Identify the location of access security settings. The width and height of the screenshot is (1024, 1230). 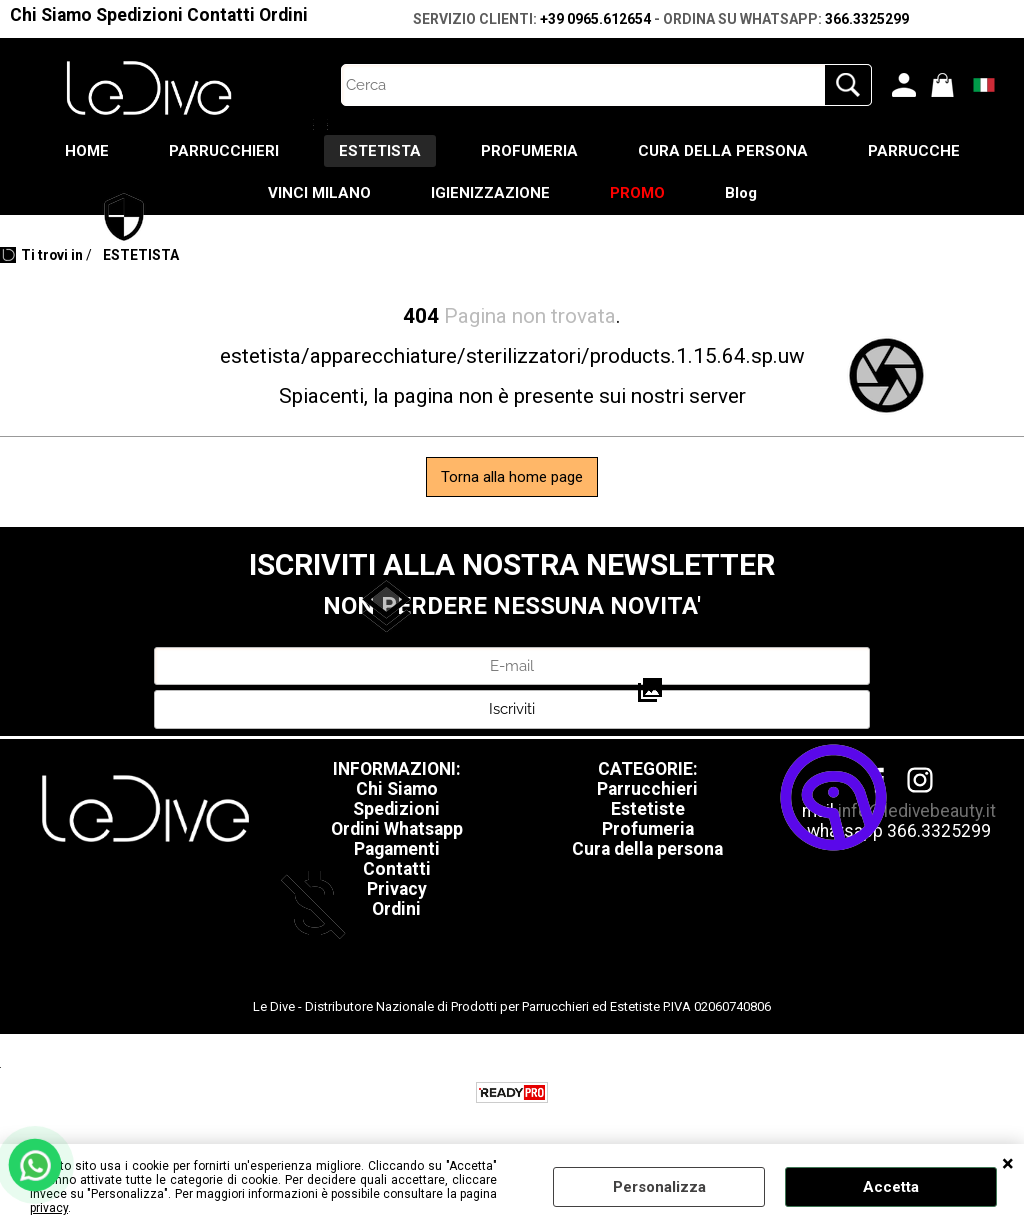
(124, 217).